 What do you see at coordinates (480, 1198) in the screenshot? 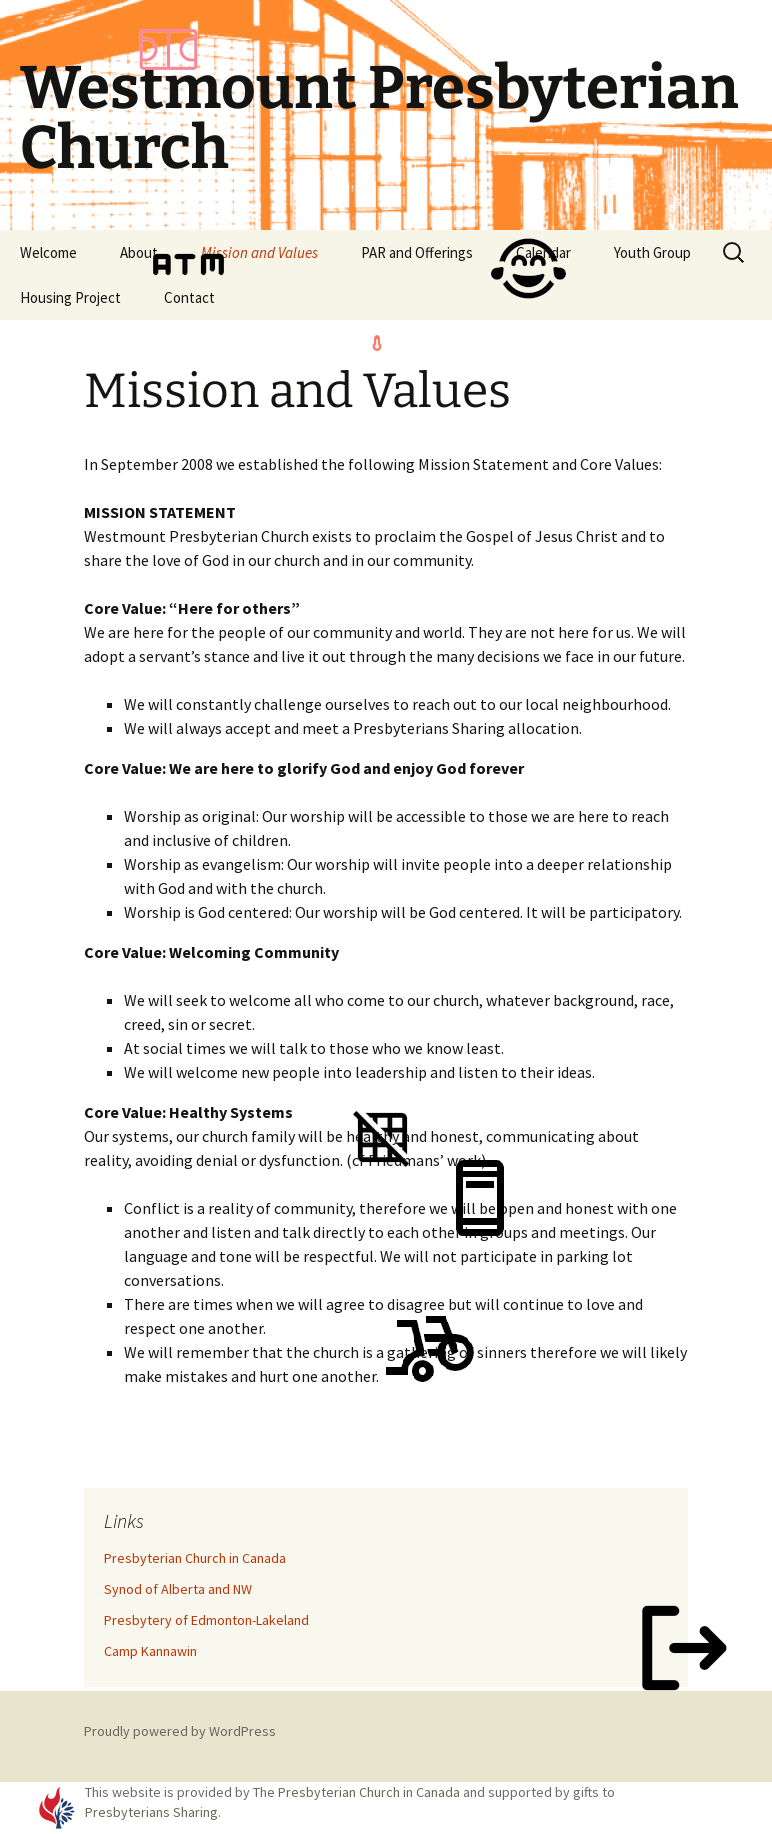
I see `view mobile ad placements` at bounding box center [480, 1198].